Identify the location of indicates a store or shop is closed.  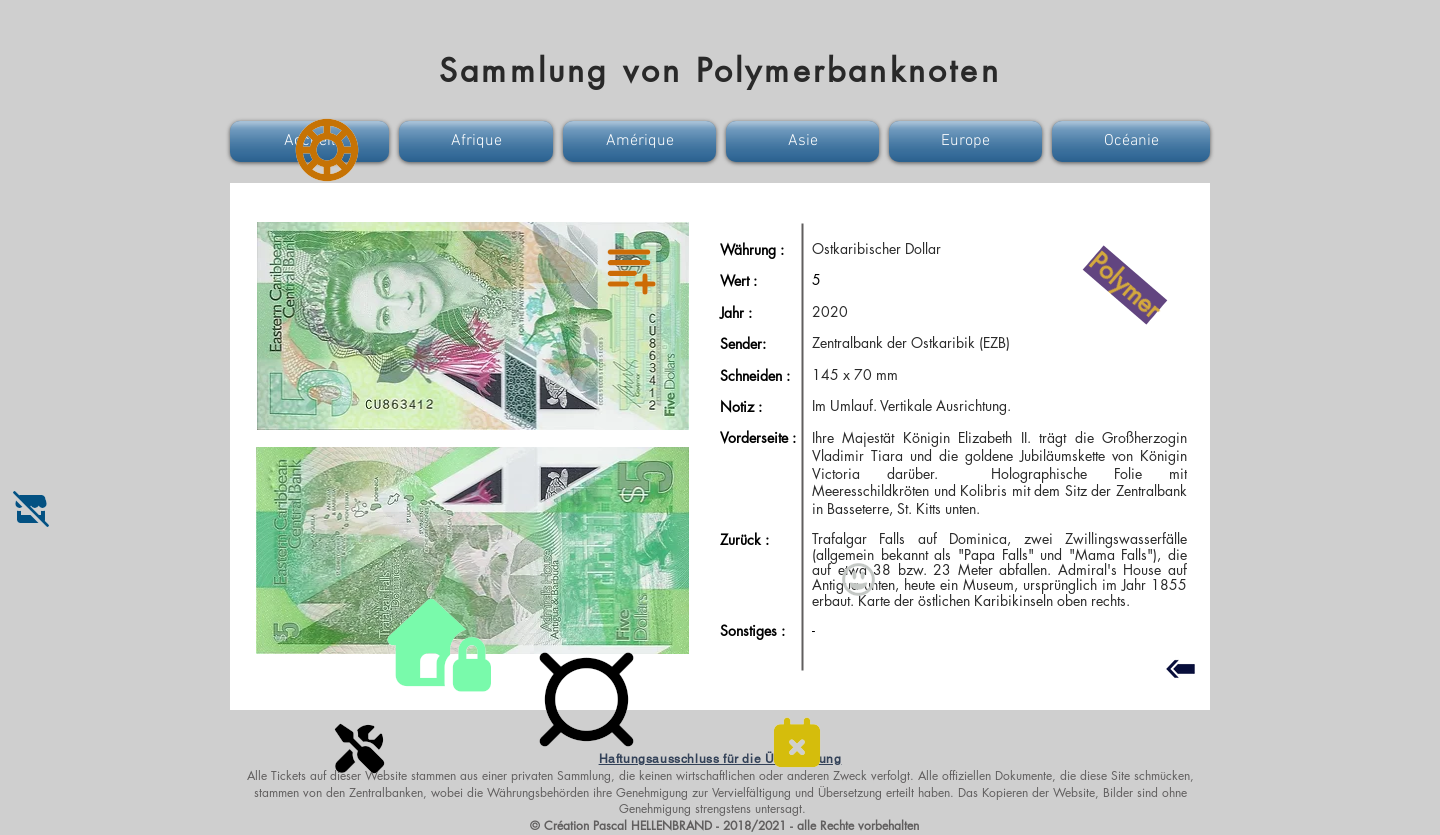
(31, 509).